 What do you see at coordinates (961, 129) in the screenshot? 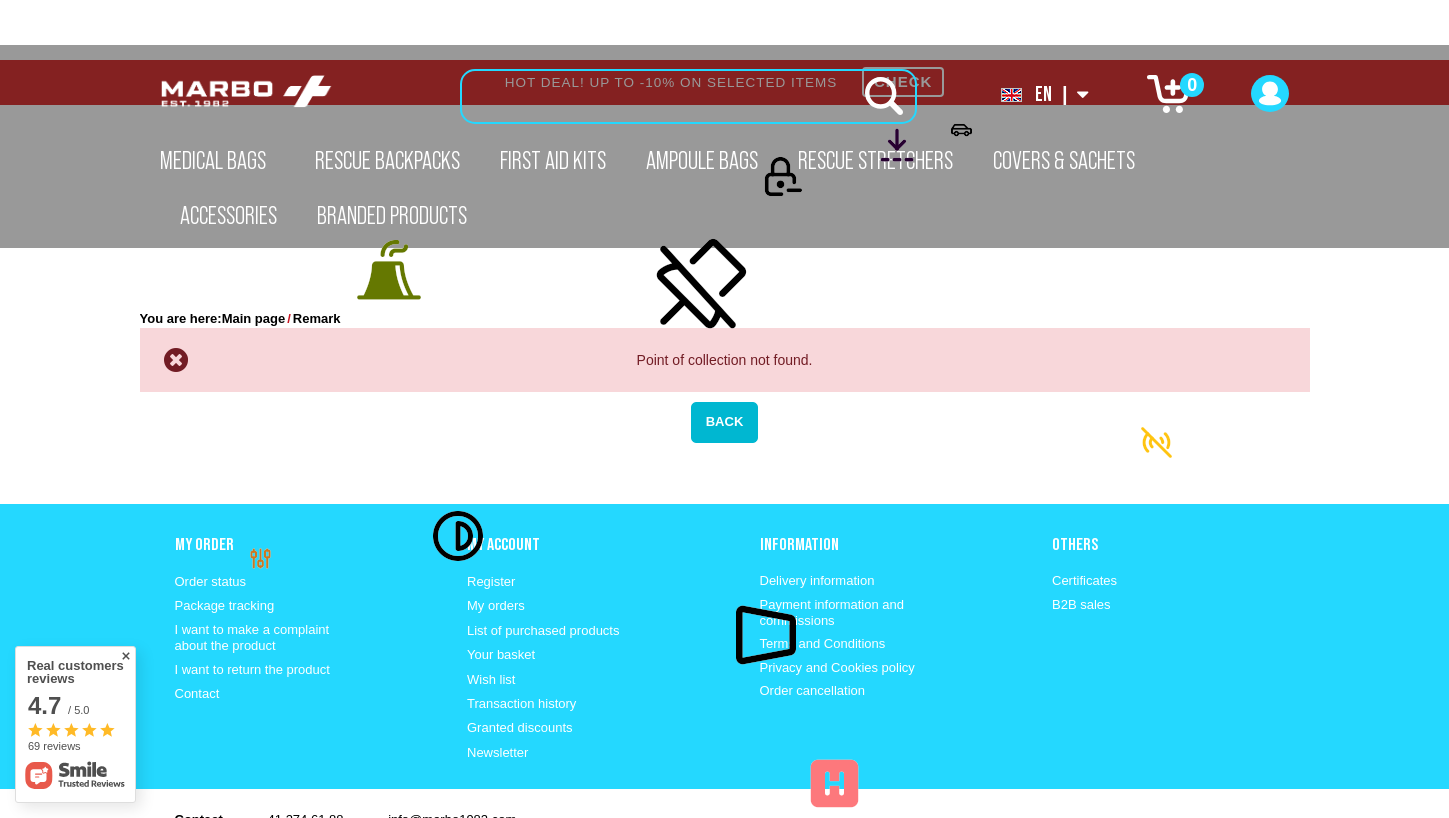
I see `access vehicle or car-related settings` at bounding box center [961, 129].